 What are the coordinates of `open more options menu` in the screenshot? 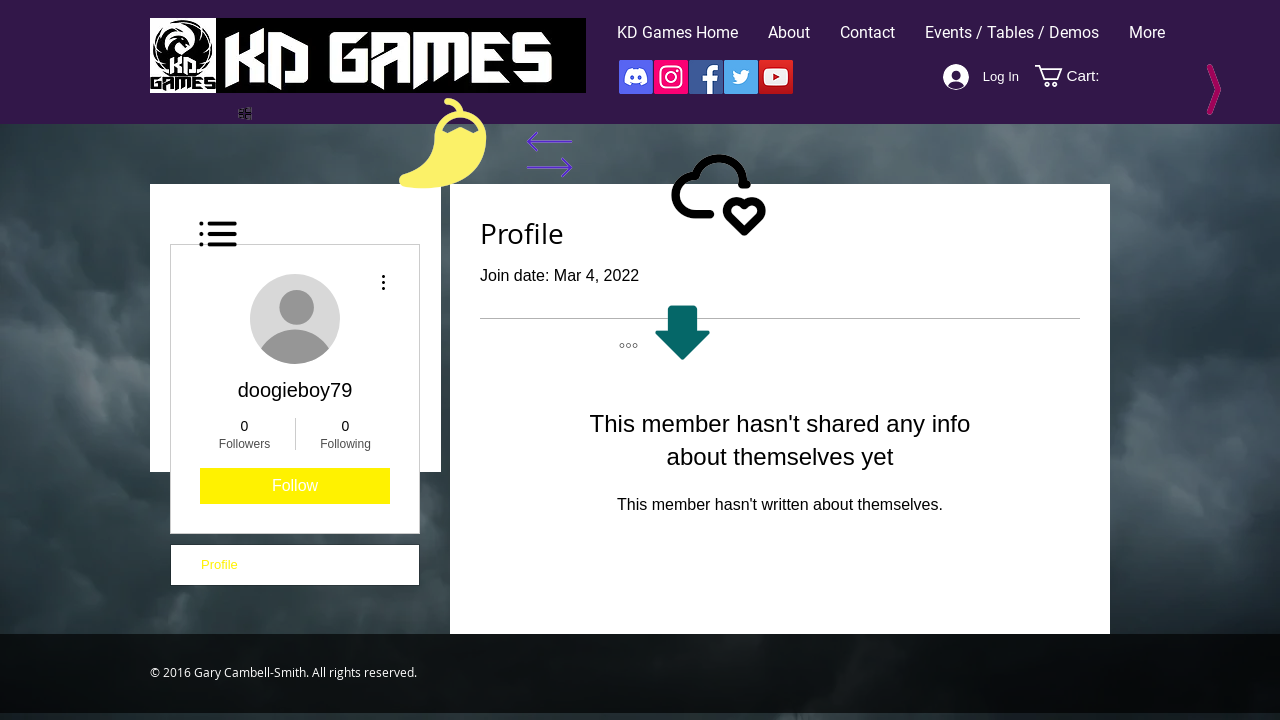 It's located at (628, 345).